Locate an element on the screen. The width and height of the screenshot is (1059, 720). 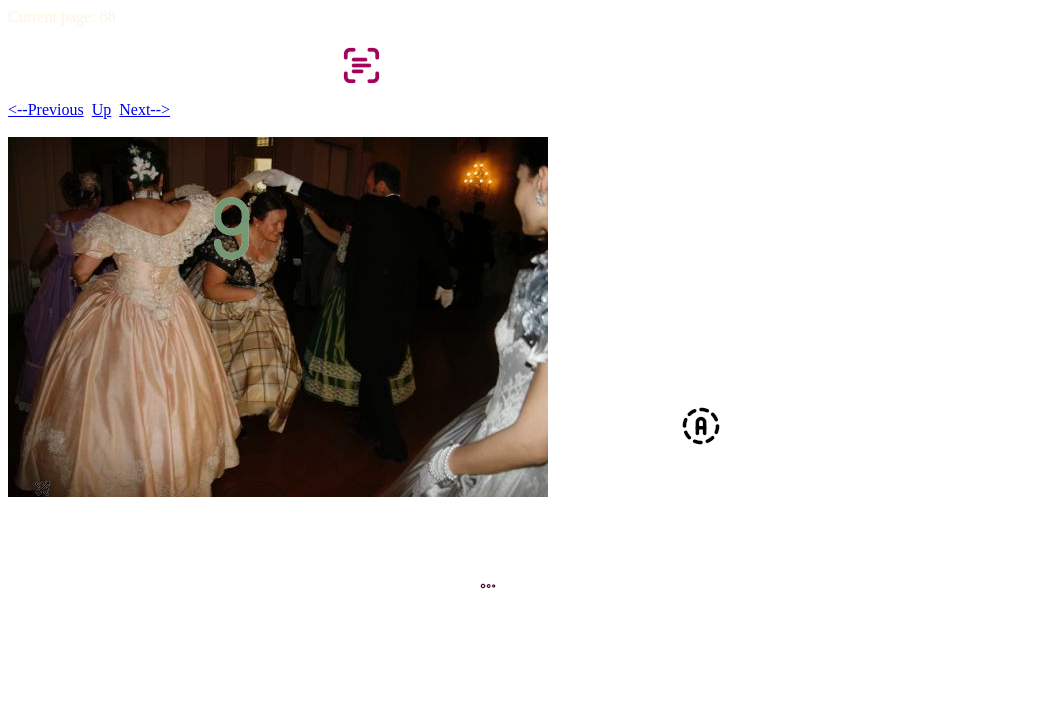
indicates a draft or pending annotation is located at coordinates (701, 426).